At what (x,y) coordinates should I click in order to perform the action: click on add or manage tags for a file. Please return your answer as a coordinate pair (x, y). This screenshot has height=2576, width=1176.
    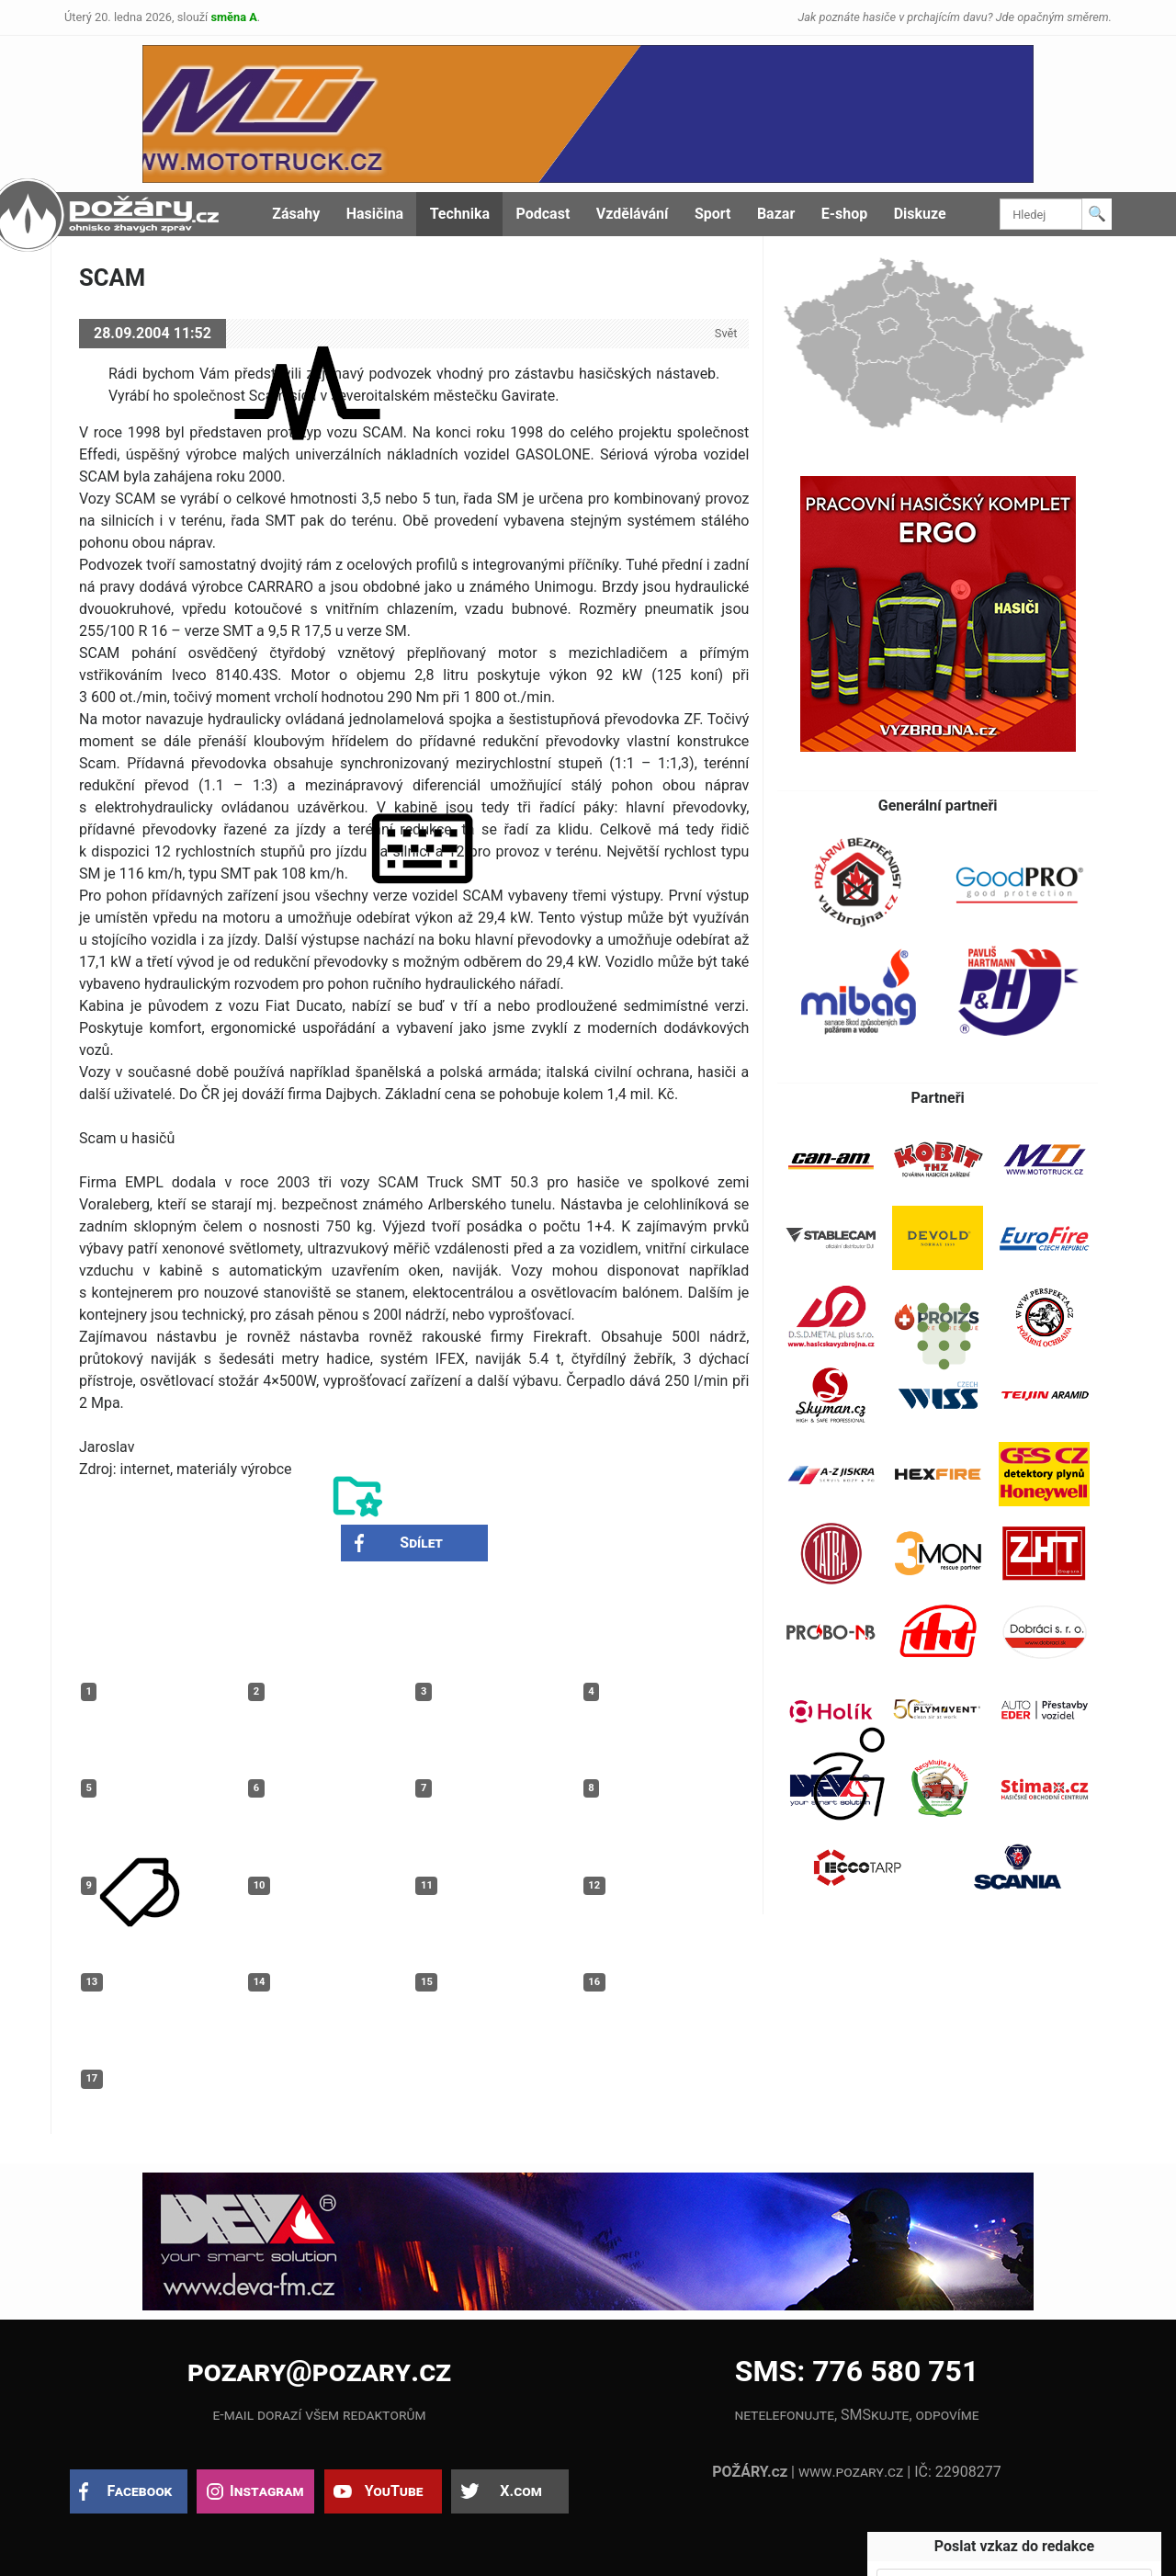
    Looking at the image, I should click on (138, 1890).